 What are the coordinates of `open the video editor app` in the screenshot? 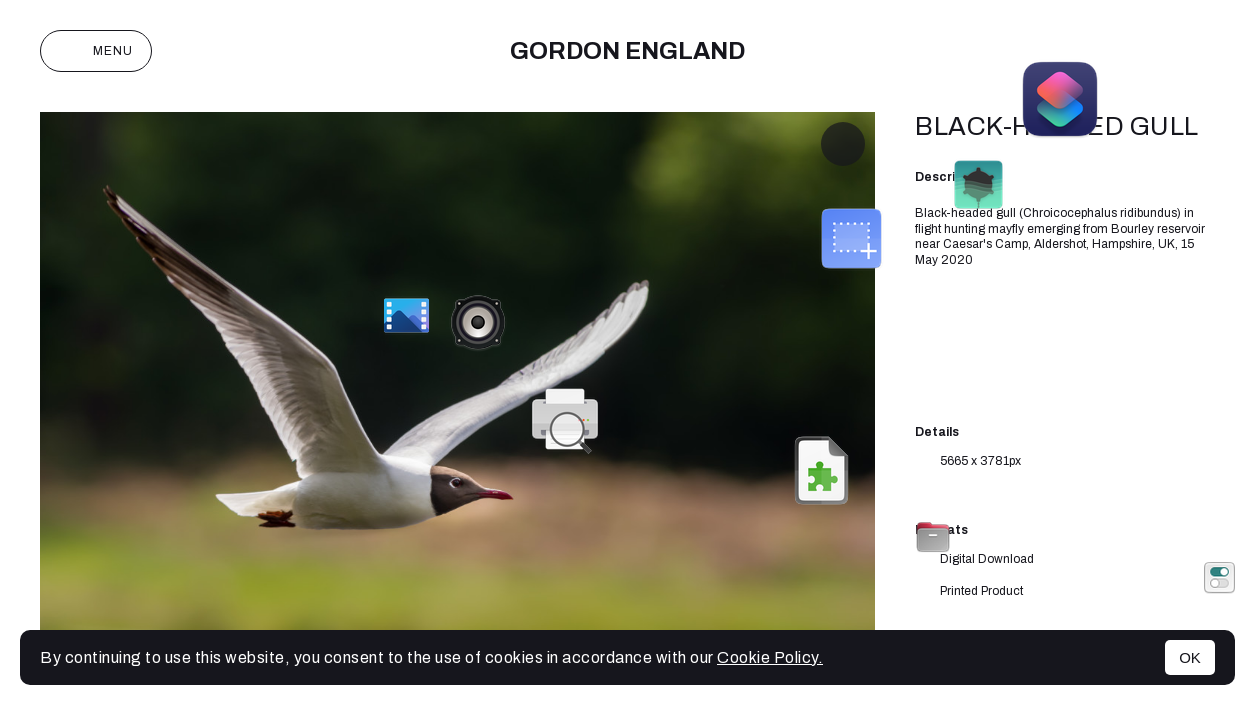 It's located at (406, 315).